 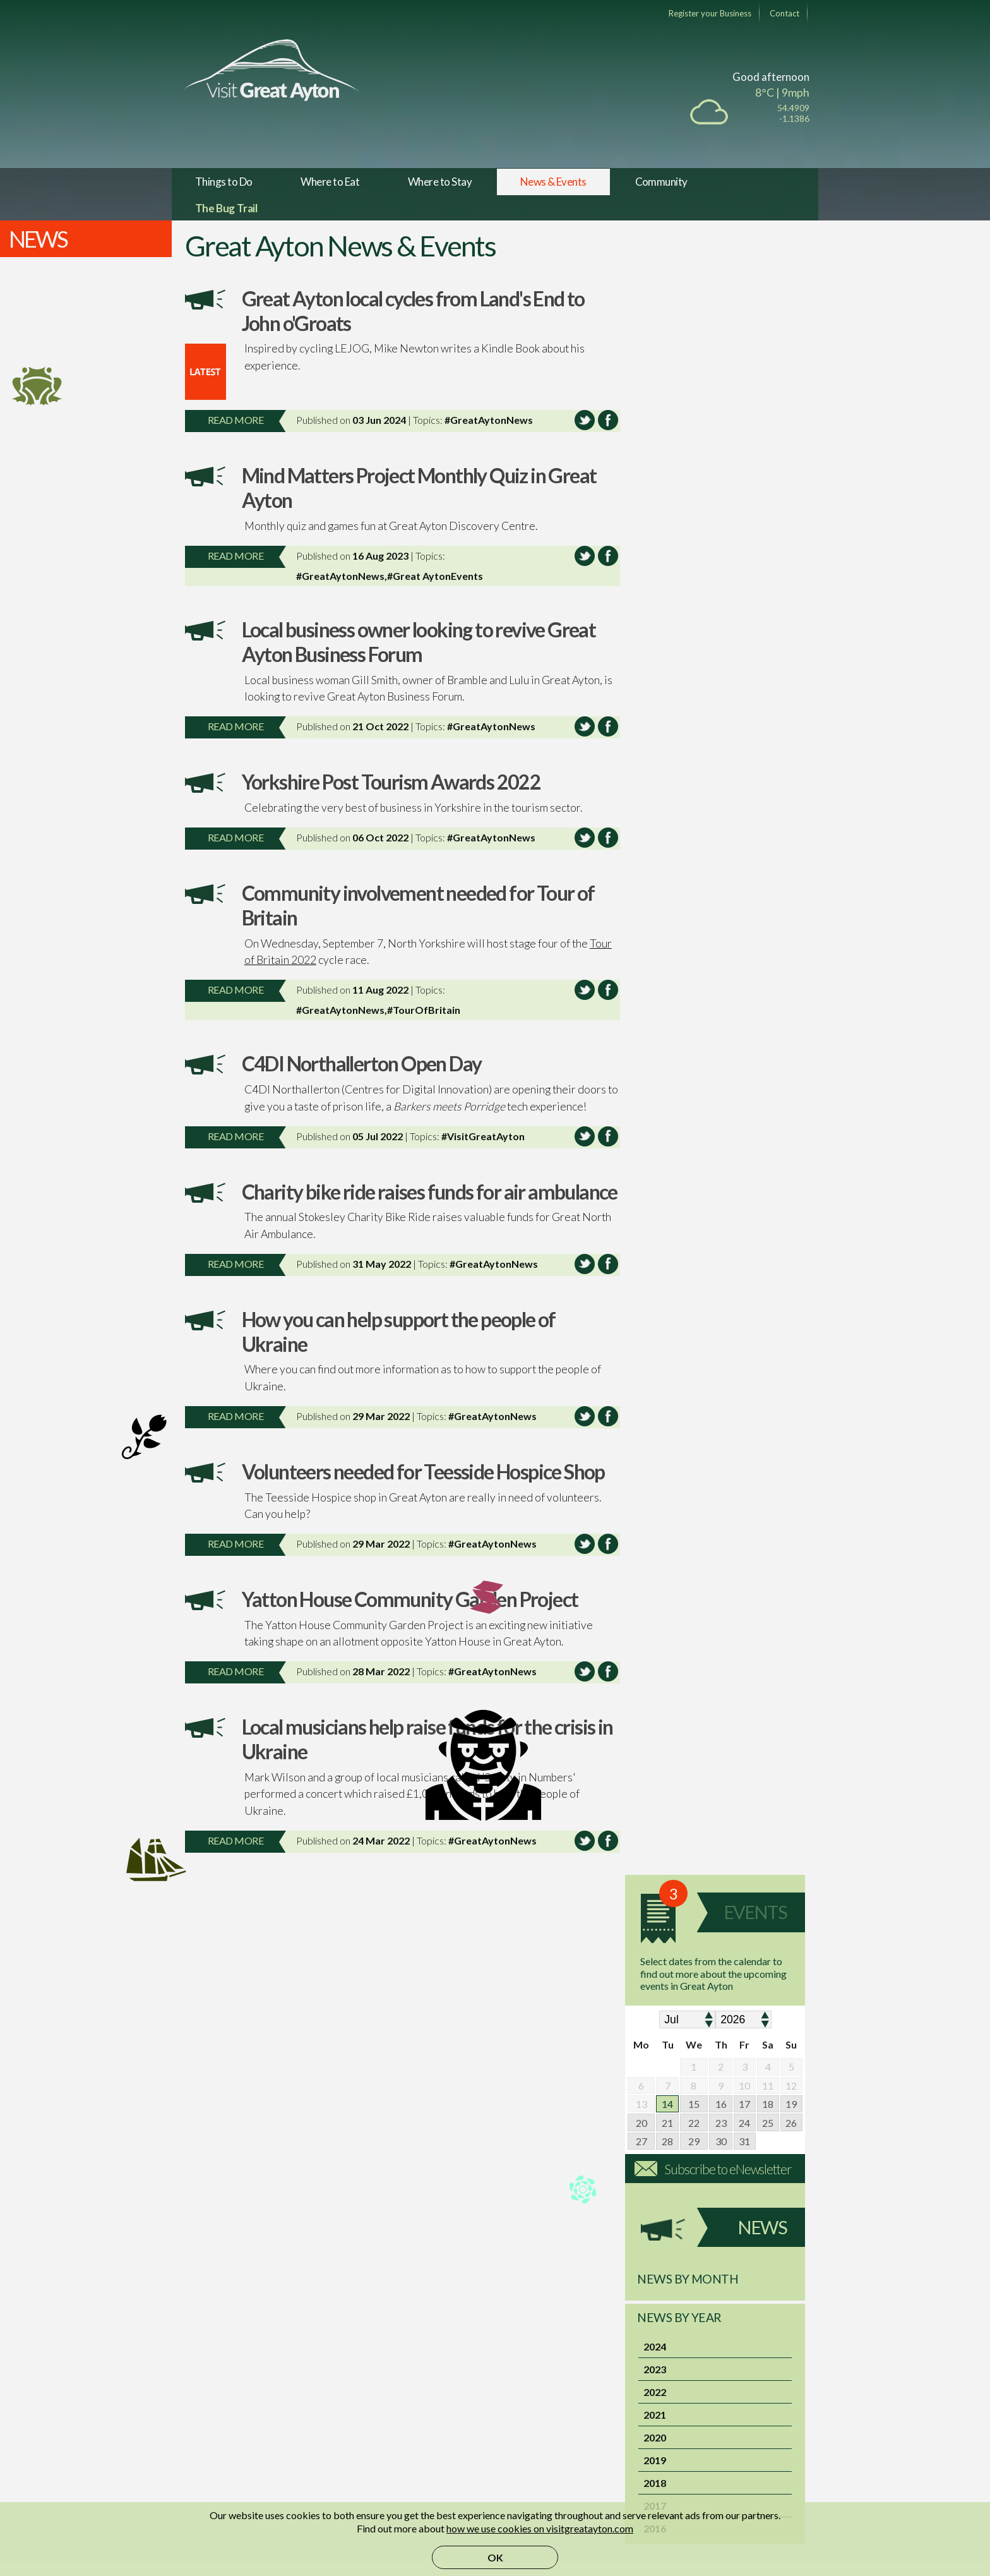 What do you see at coordinates (583, 2189) in the screenshot?
I see `indicates an oil or petroleum resource in a game` at bounding box center [583, 2189].